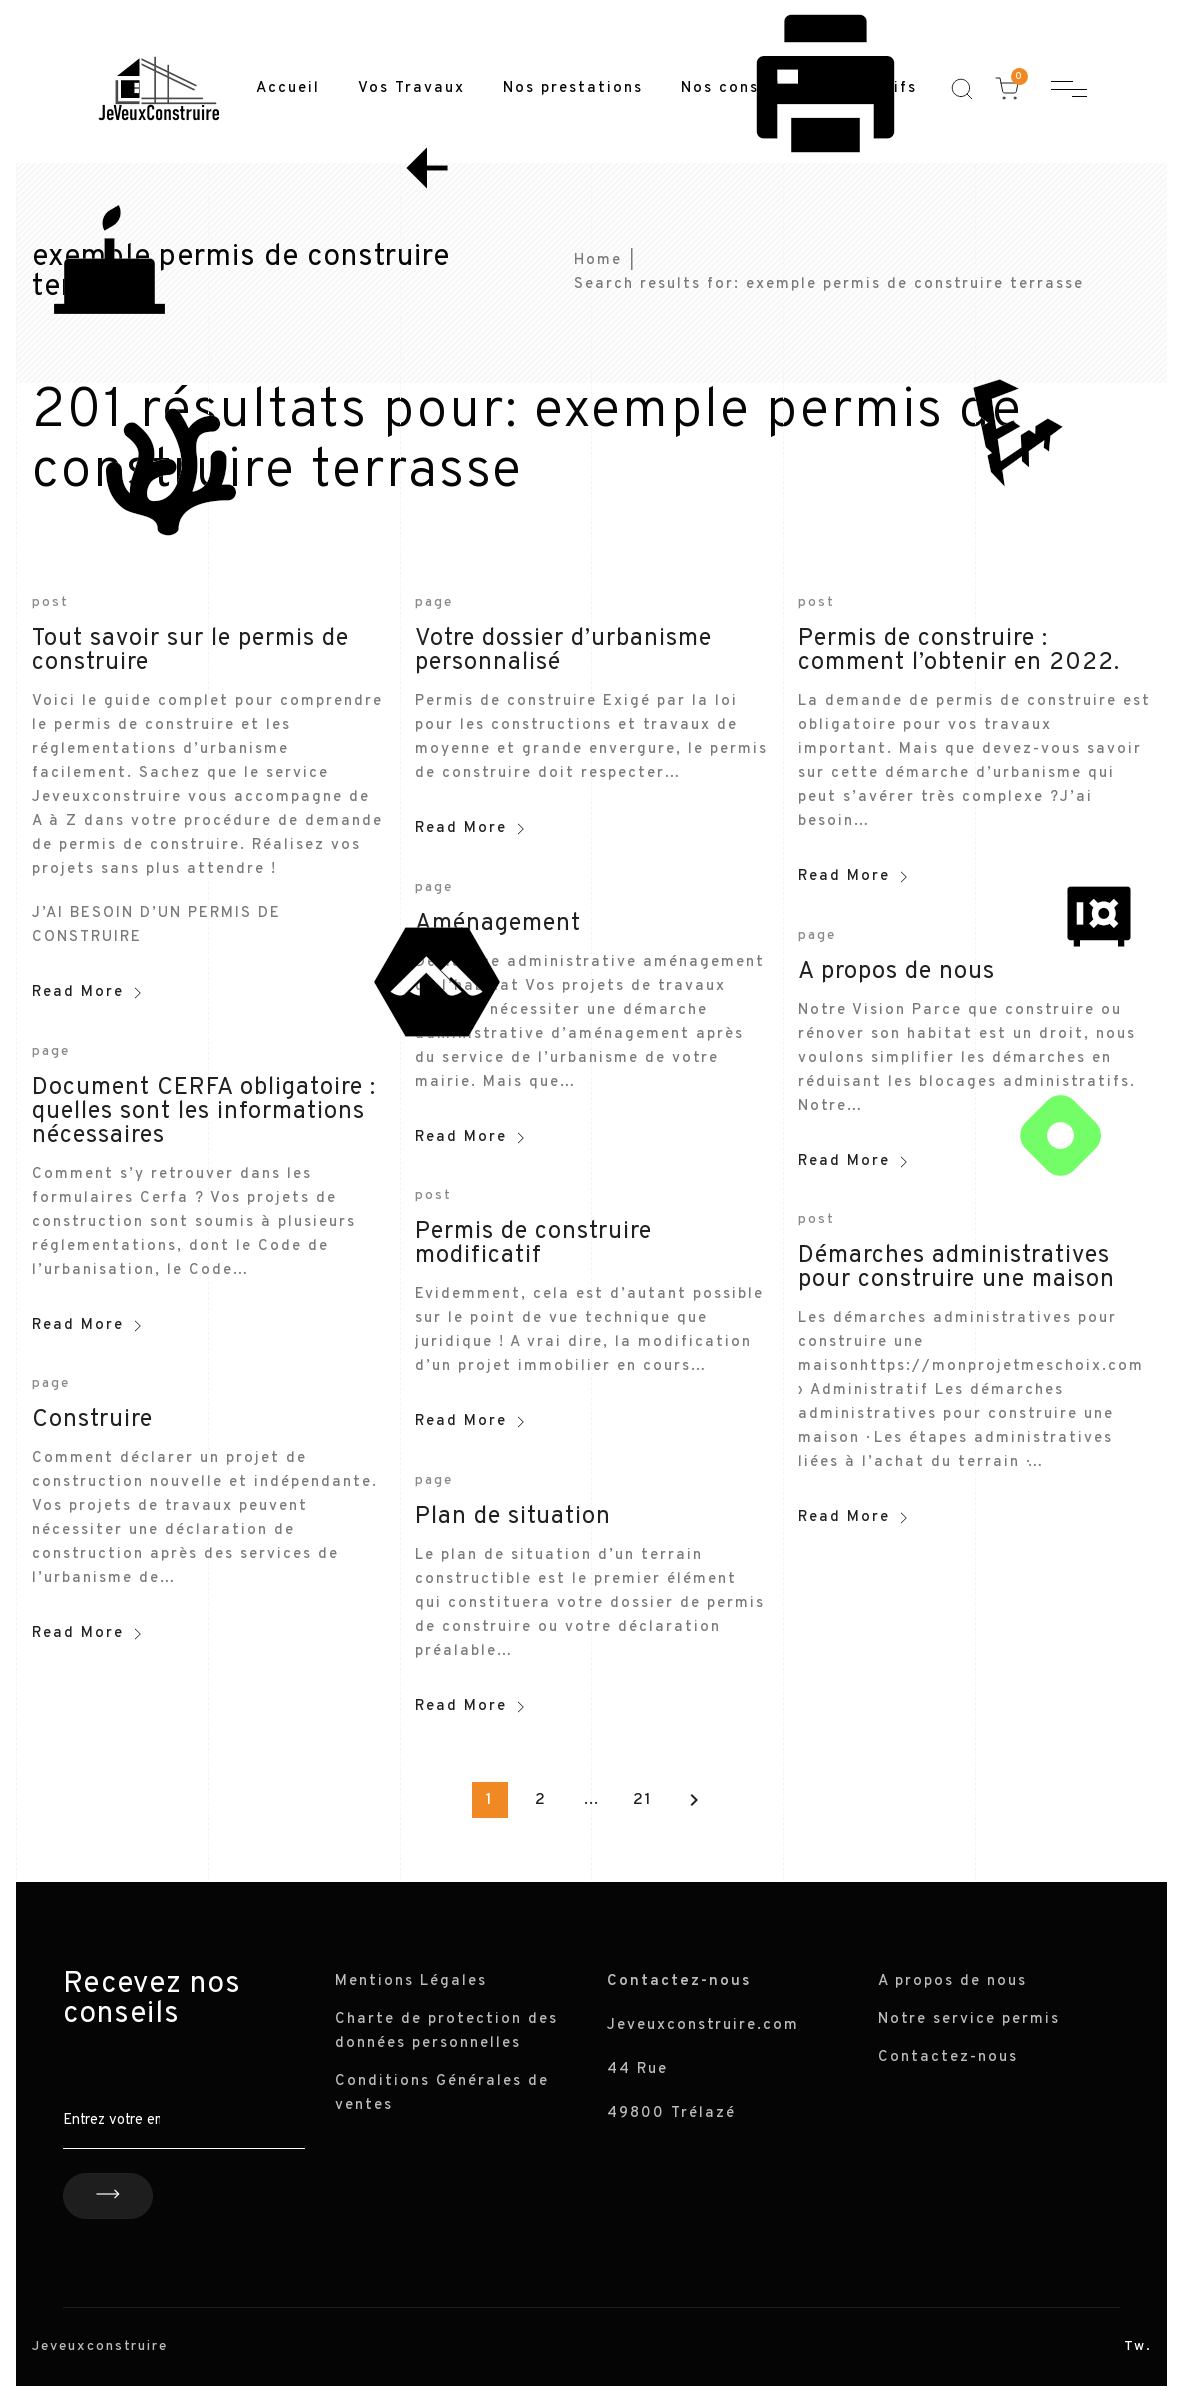 This screenshot has width=1183, height=2402. I want to click on linode cloud hosting service logo, so click(1018, 433).